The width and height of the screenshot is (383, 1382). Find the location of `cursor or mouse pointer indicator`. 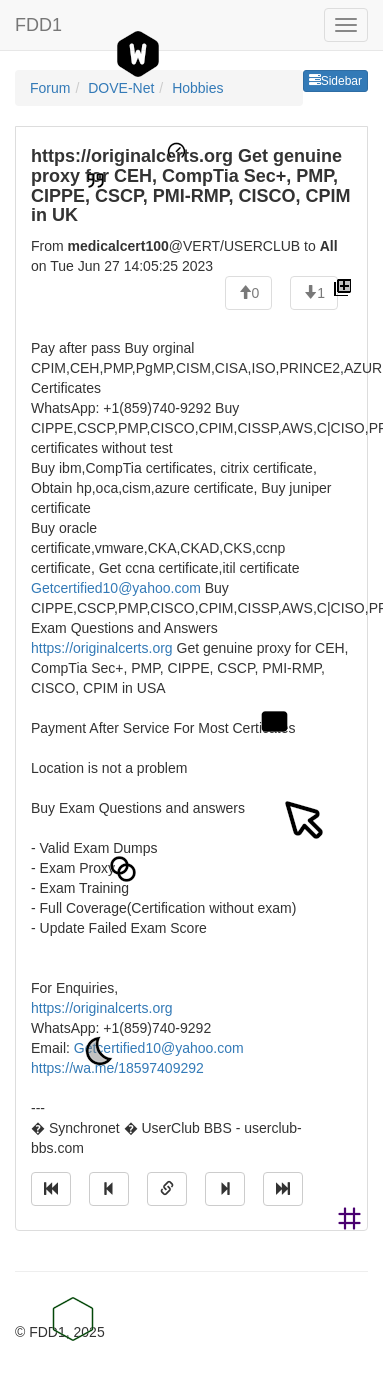

cursor or mouse pointer indicator is located at coordinates (304, 820).